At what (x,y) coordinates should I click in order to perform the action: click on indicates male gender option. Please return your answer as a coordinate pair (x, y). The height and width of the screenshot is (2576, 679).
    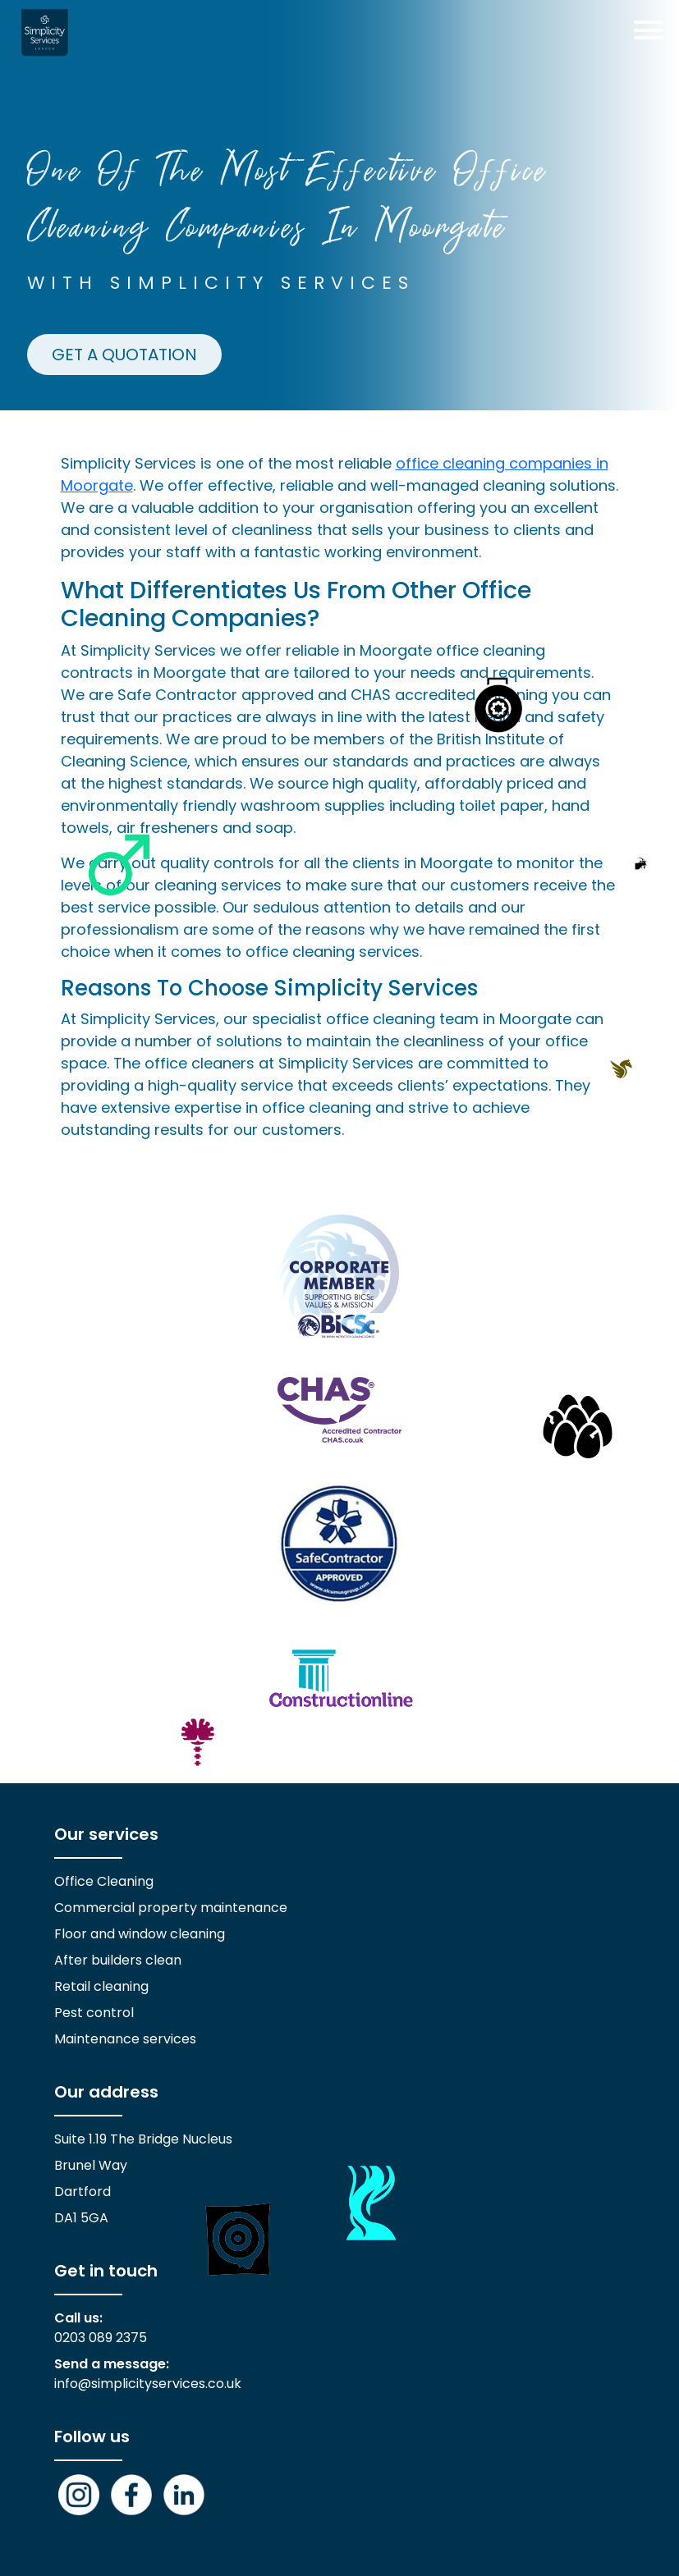
    Looking at the image, I should click on (119, 865).